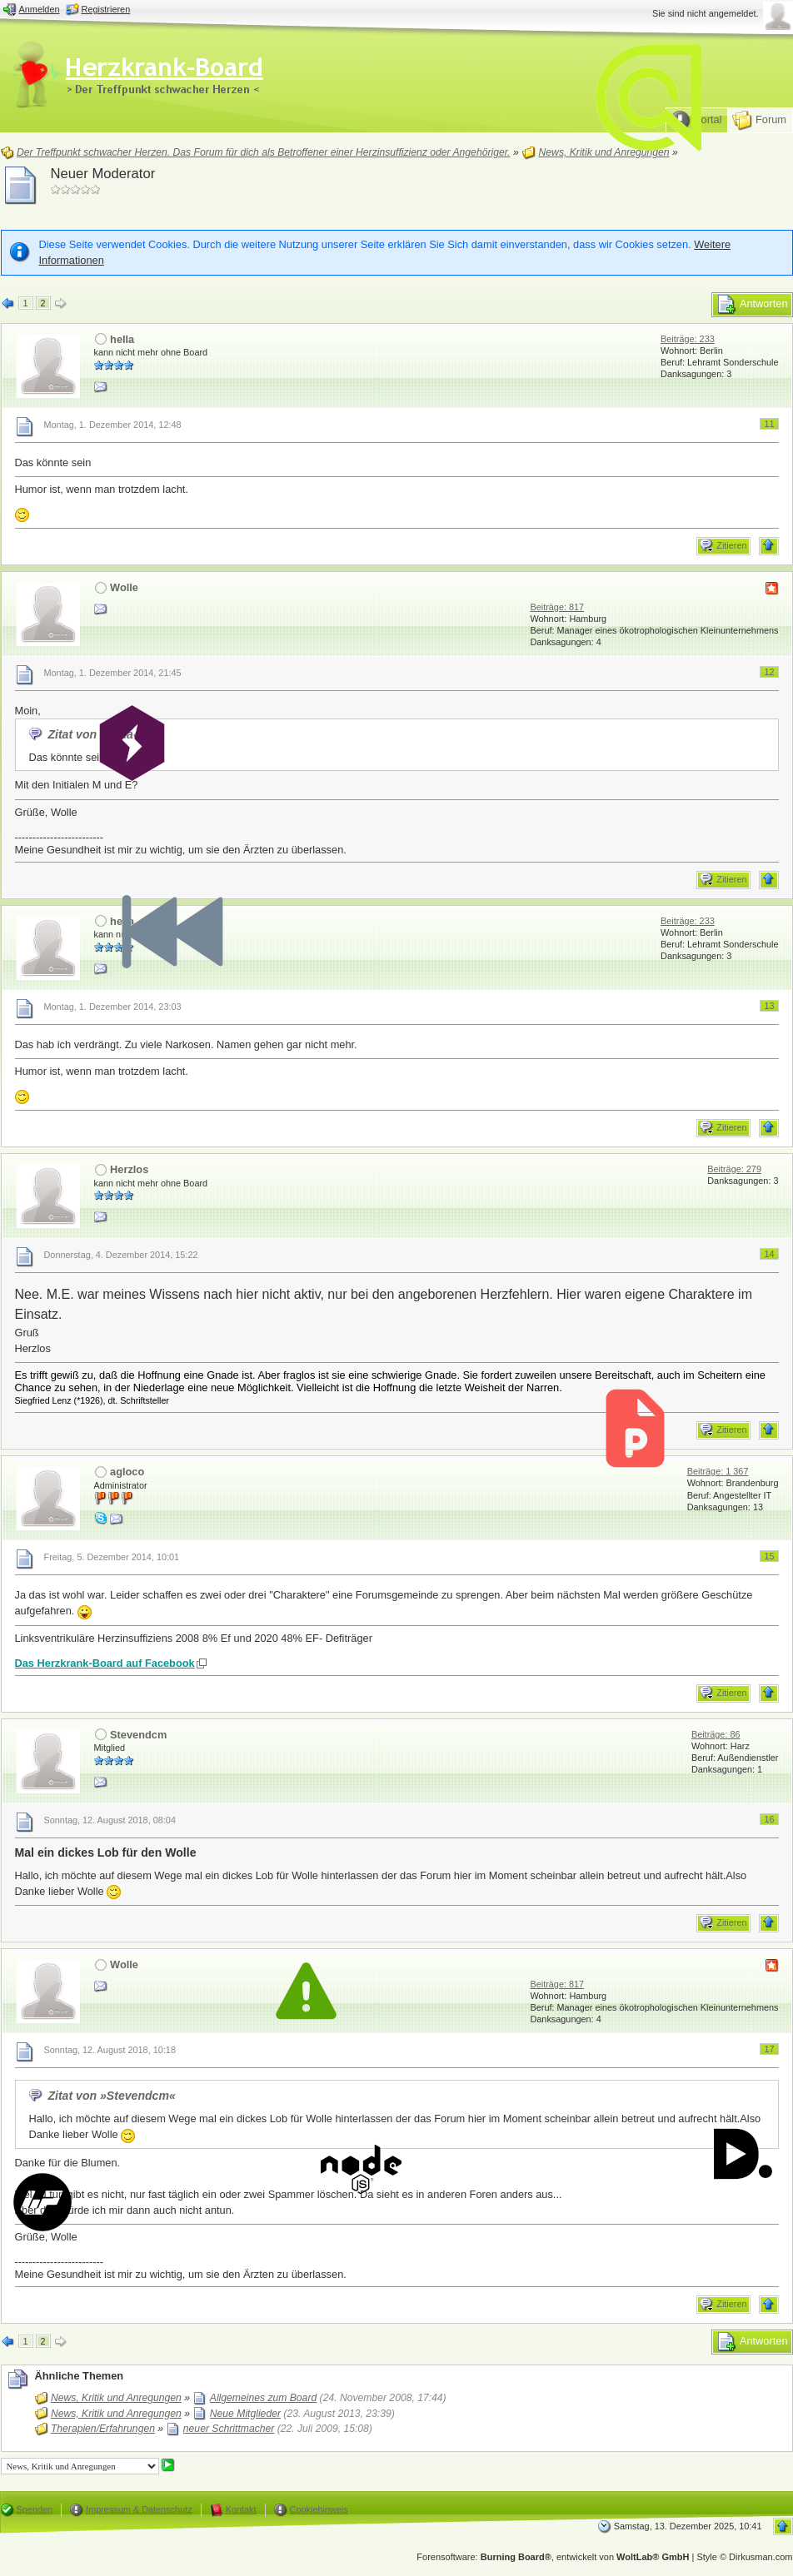  I want to click on skip to the beginning of the track, so click(172, 932).